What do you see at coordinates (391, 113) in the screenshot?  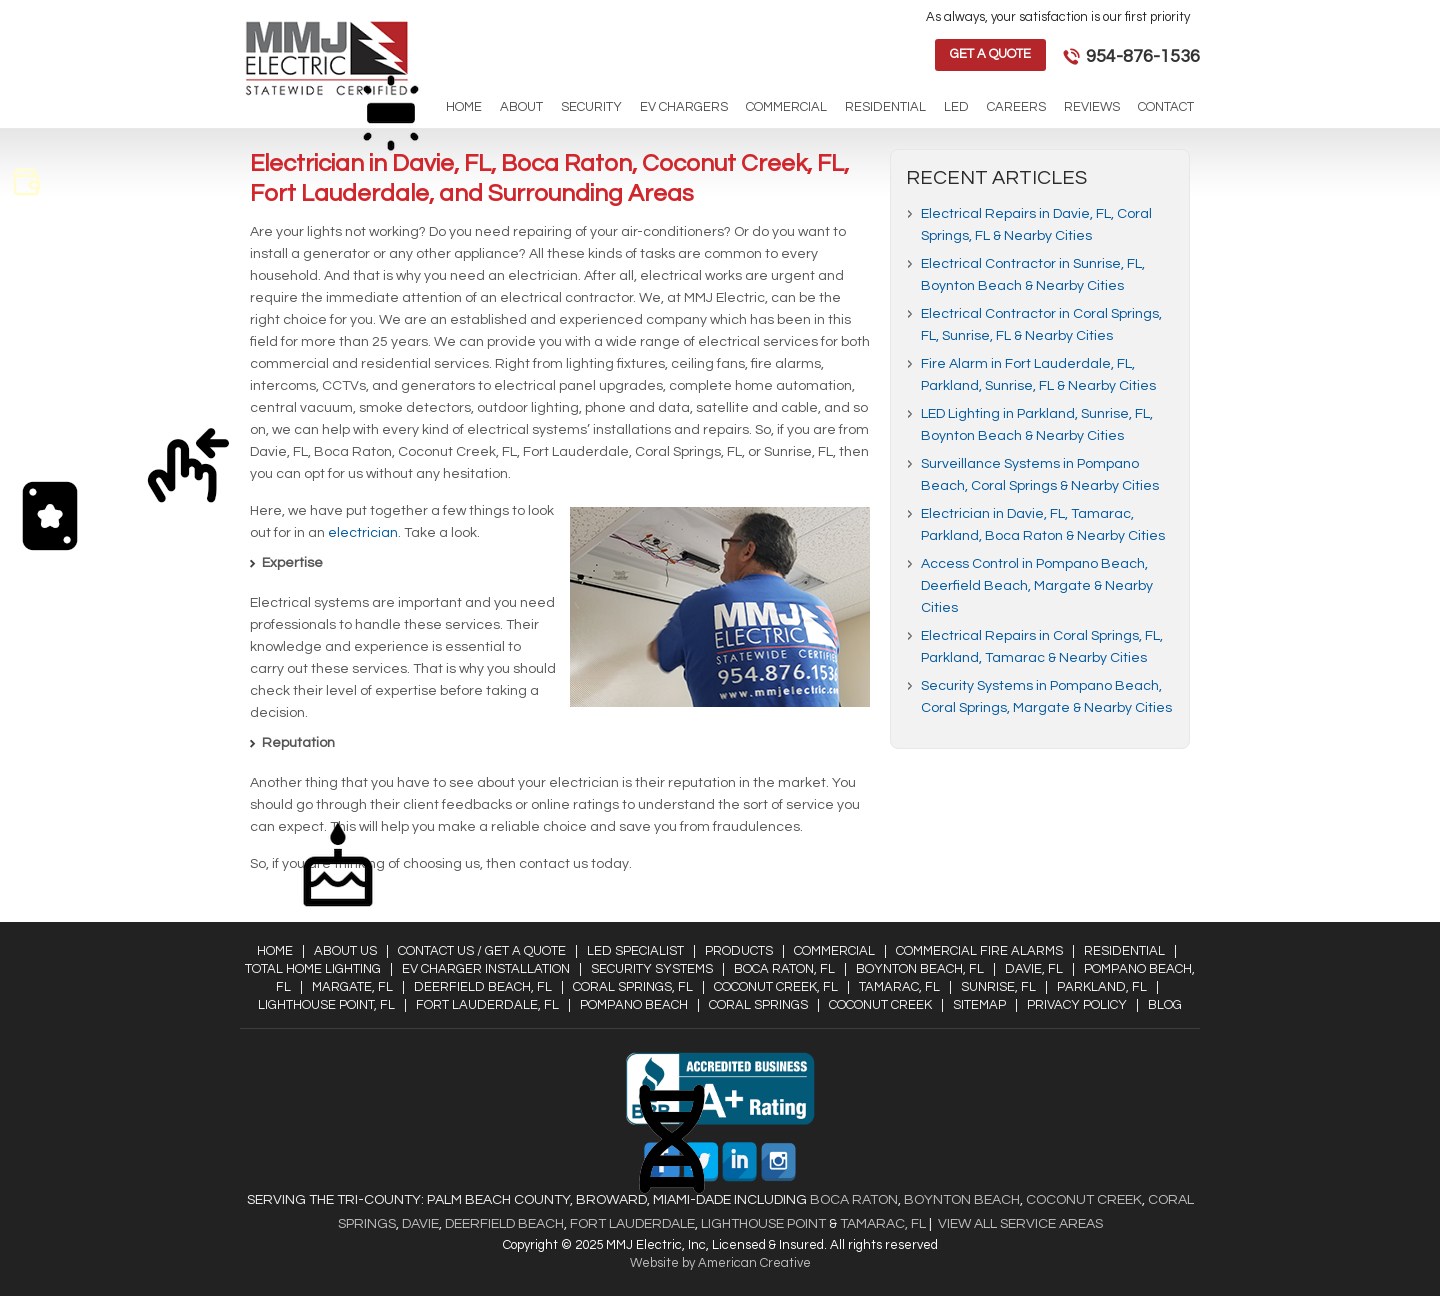 I see `adjust screen brightness settings` at bounding box center [391, 113].